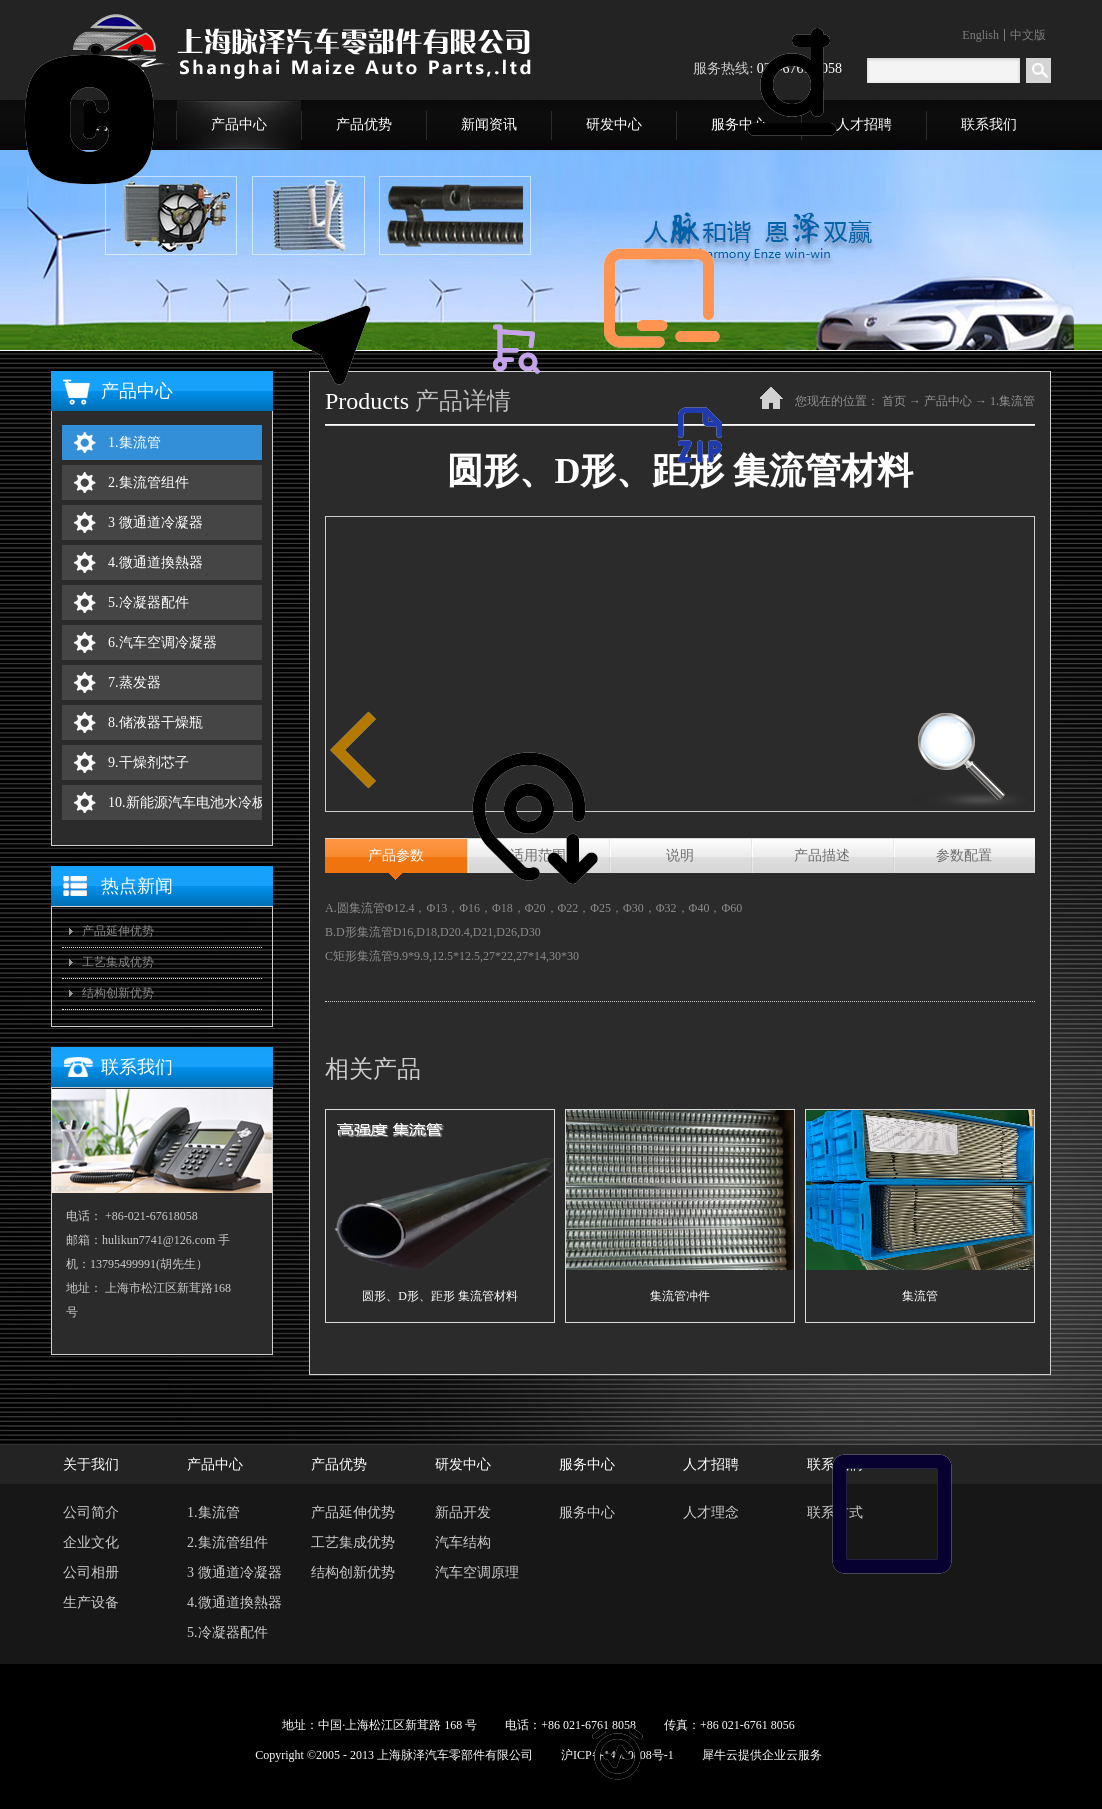 Image resolution: width=1102 pixels, height=1809 pixels. I want to click on indicates a compressed zip file, so click(700, 435).